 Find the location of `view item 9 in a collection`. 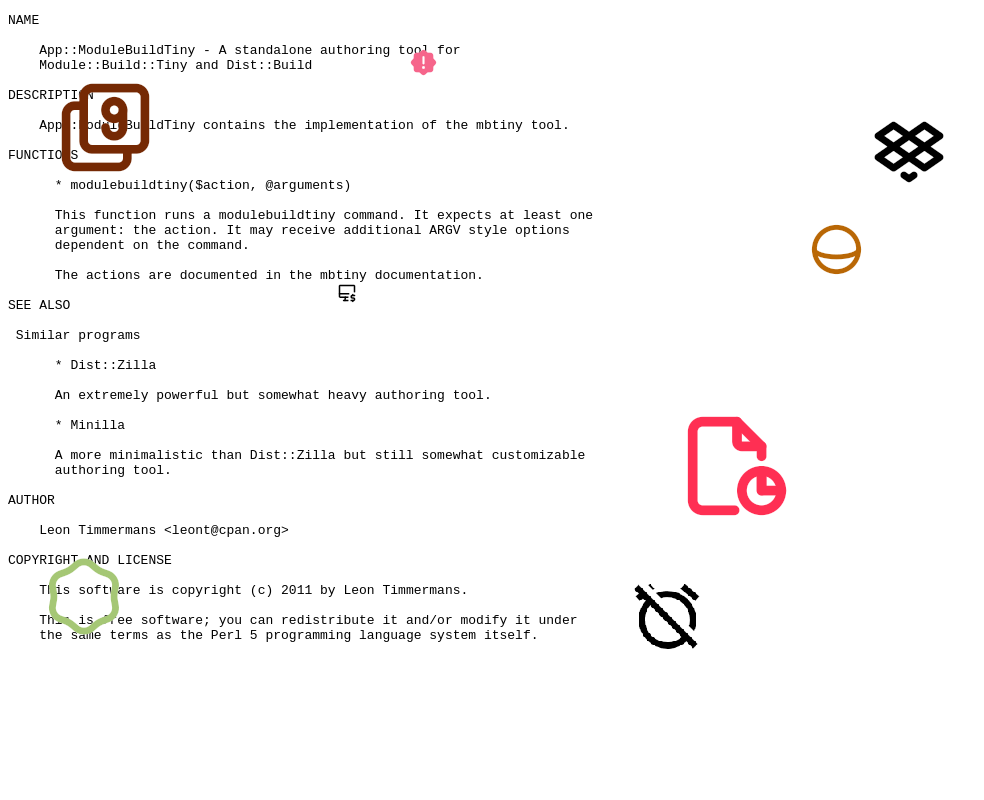

view item 9 in a collection is located at coordinates (105, 127).